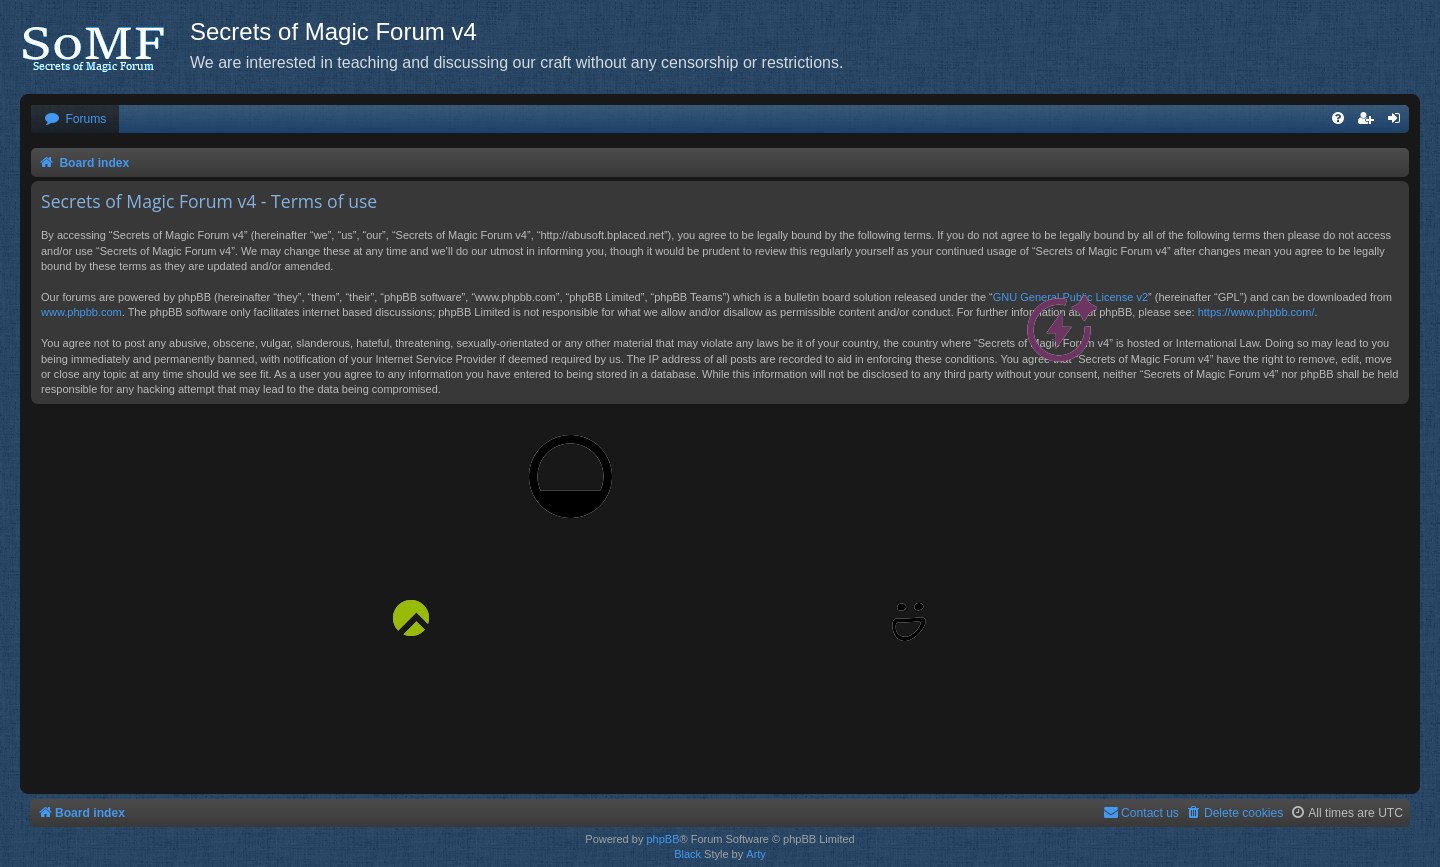  Describe the element at coordinates (1059, 330) in the screenshot. I see `access AI-enhanced DVD or media features` at that location.